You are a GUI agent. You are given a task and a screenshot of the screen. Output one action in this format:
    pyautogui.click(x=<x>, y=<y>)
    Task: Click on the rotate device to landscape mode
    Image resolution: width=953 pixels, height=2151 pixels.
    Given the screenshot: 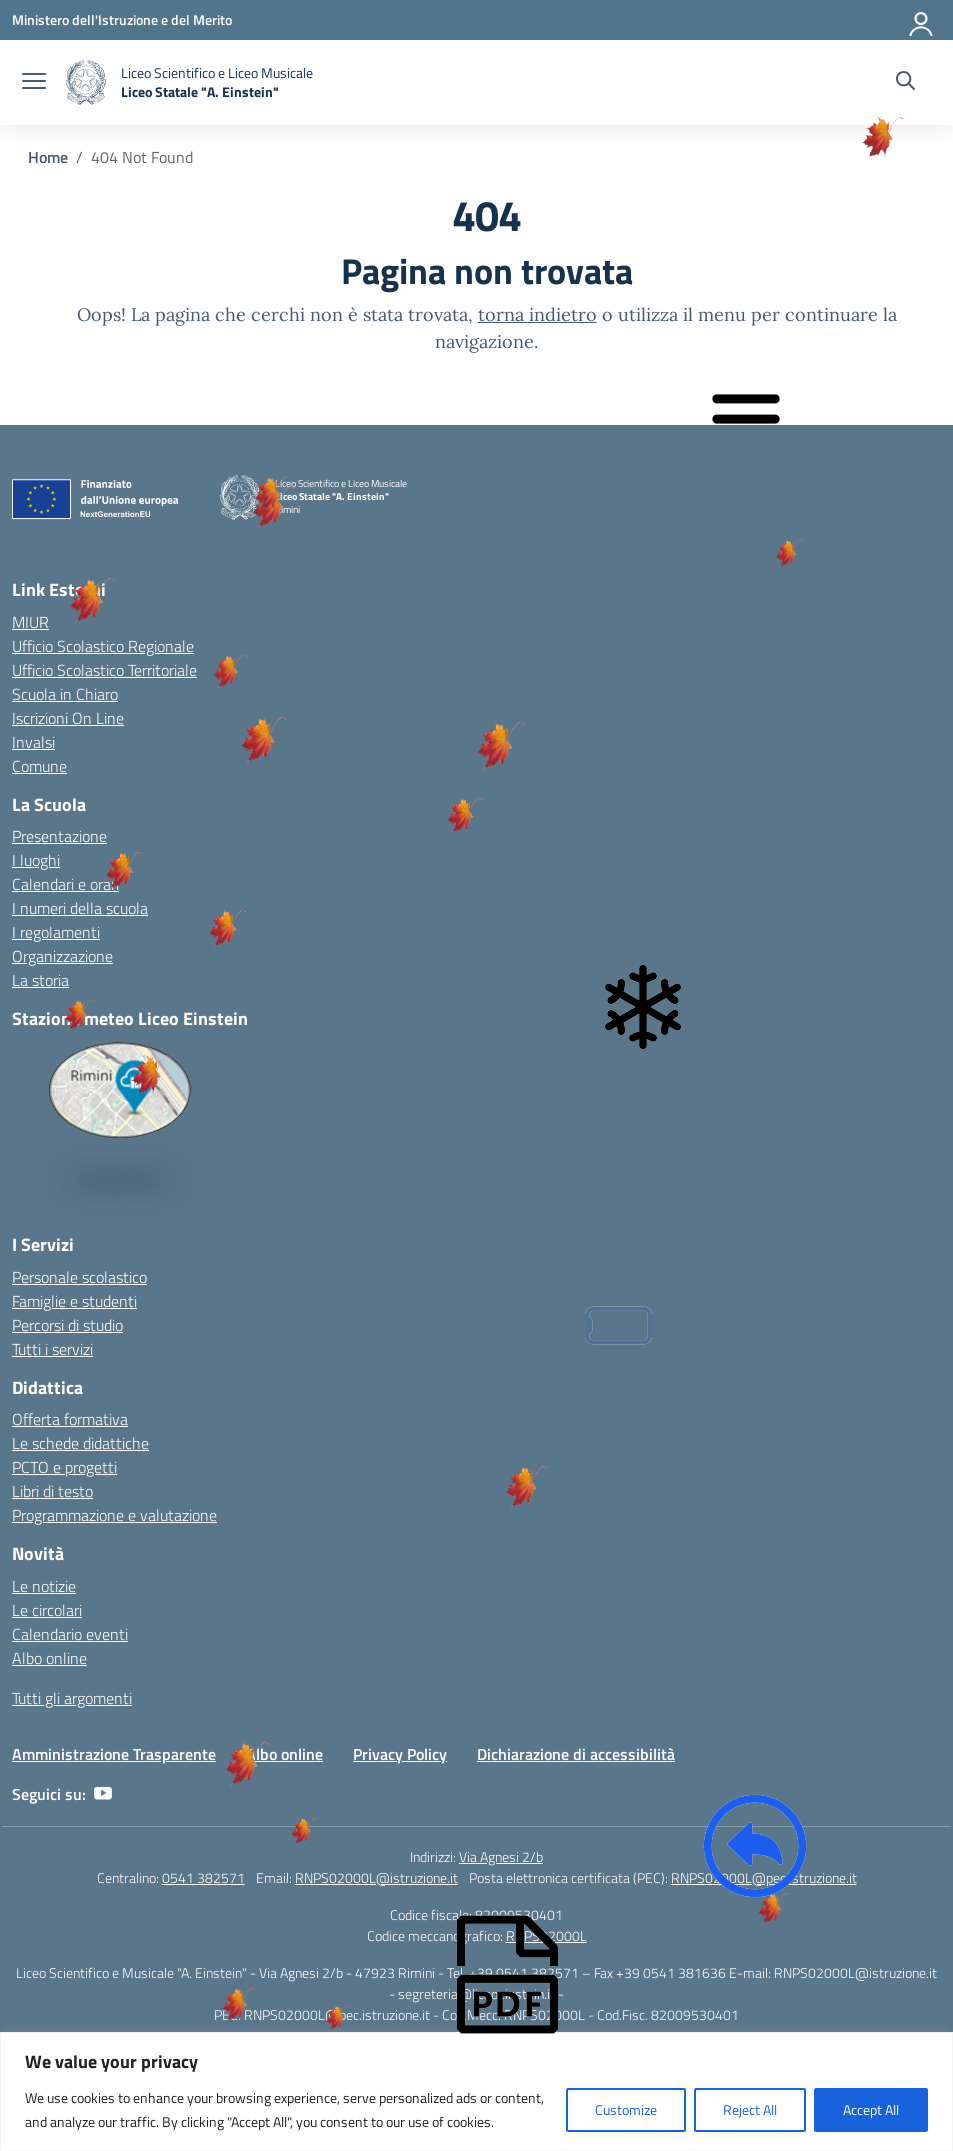 What is the action you would take?
    pyautogui.click(x=618, y=1325)
    